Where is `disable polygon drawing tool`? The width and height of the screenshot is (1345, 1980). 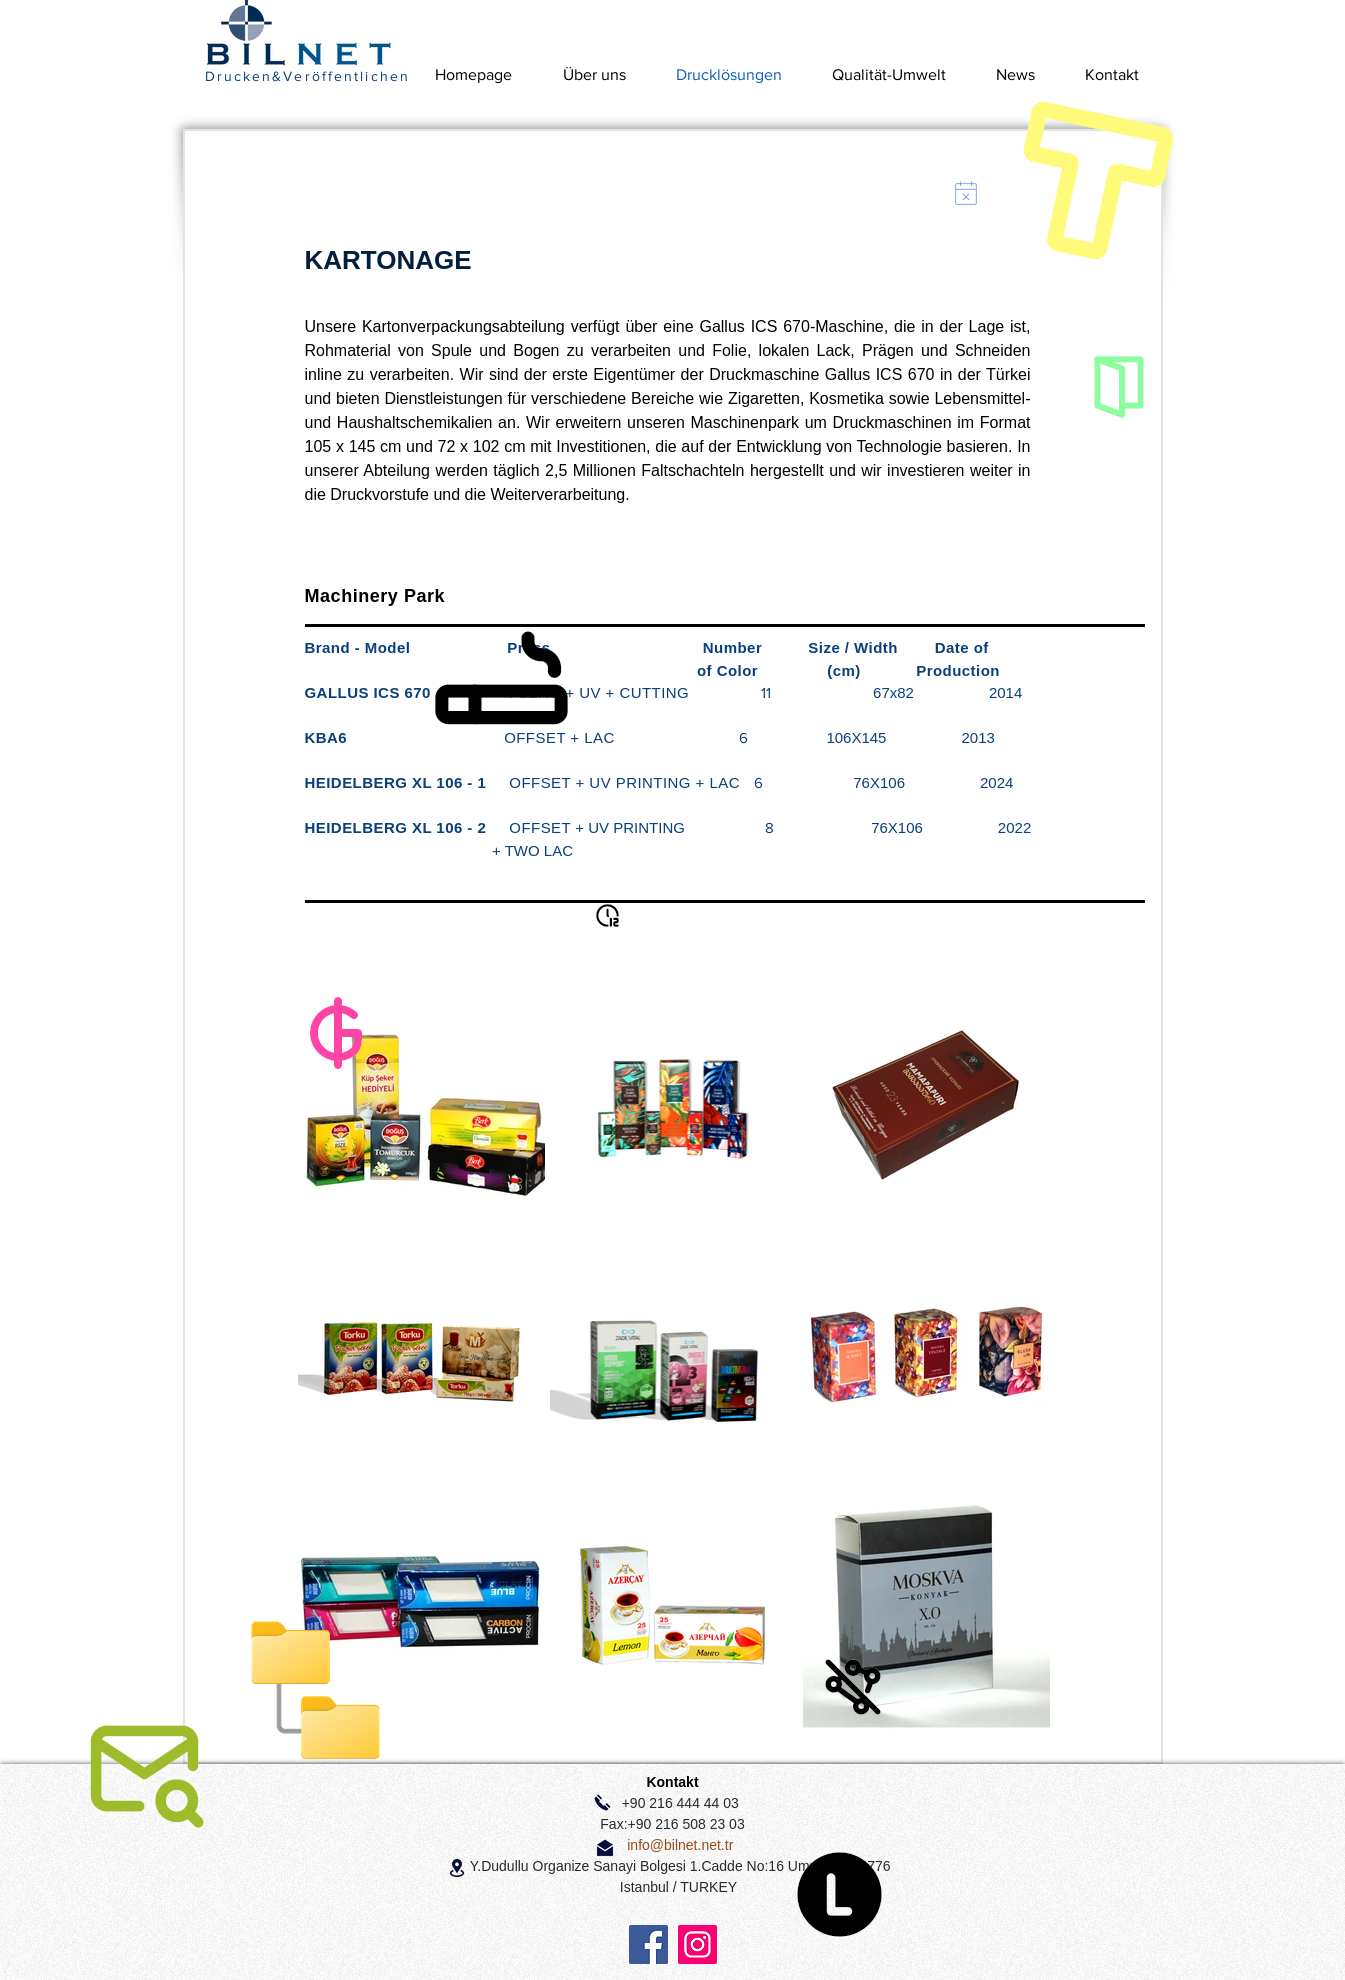 disable polygon drawing tool is located at coordinates (853, 1687).